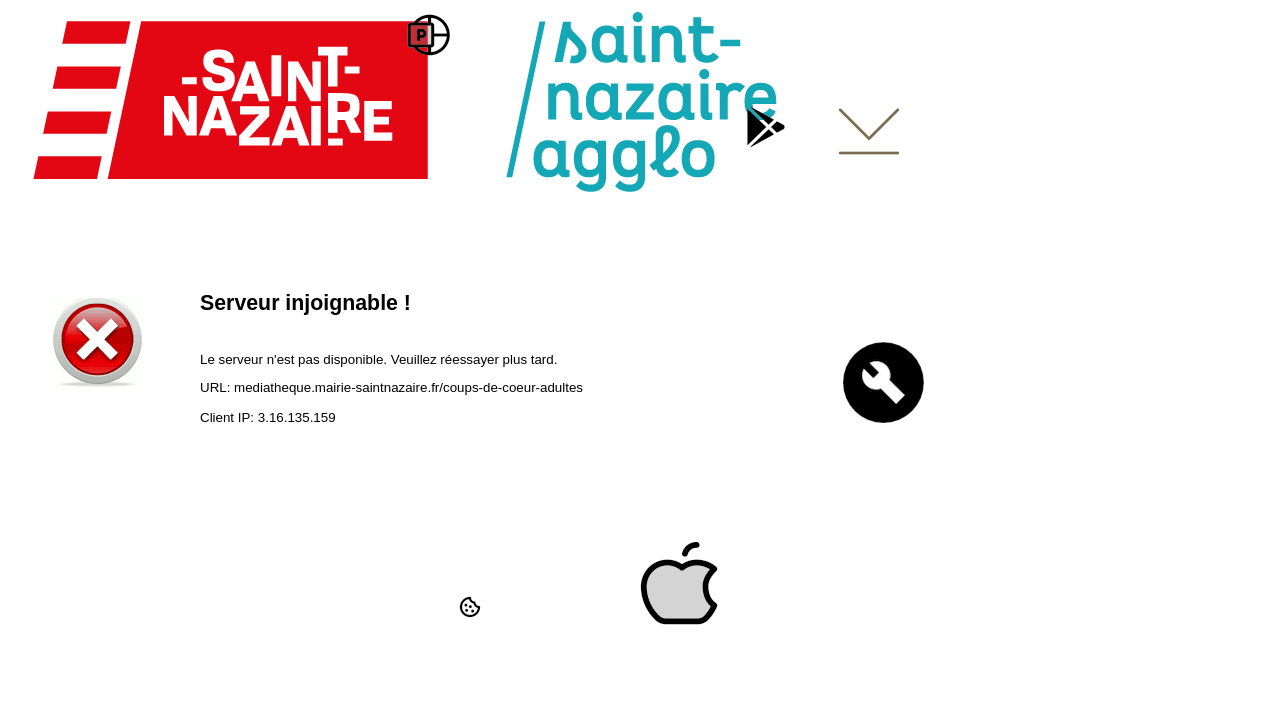  I want to click on manage cookie preferences and privacy settings, so click(470, 607).